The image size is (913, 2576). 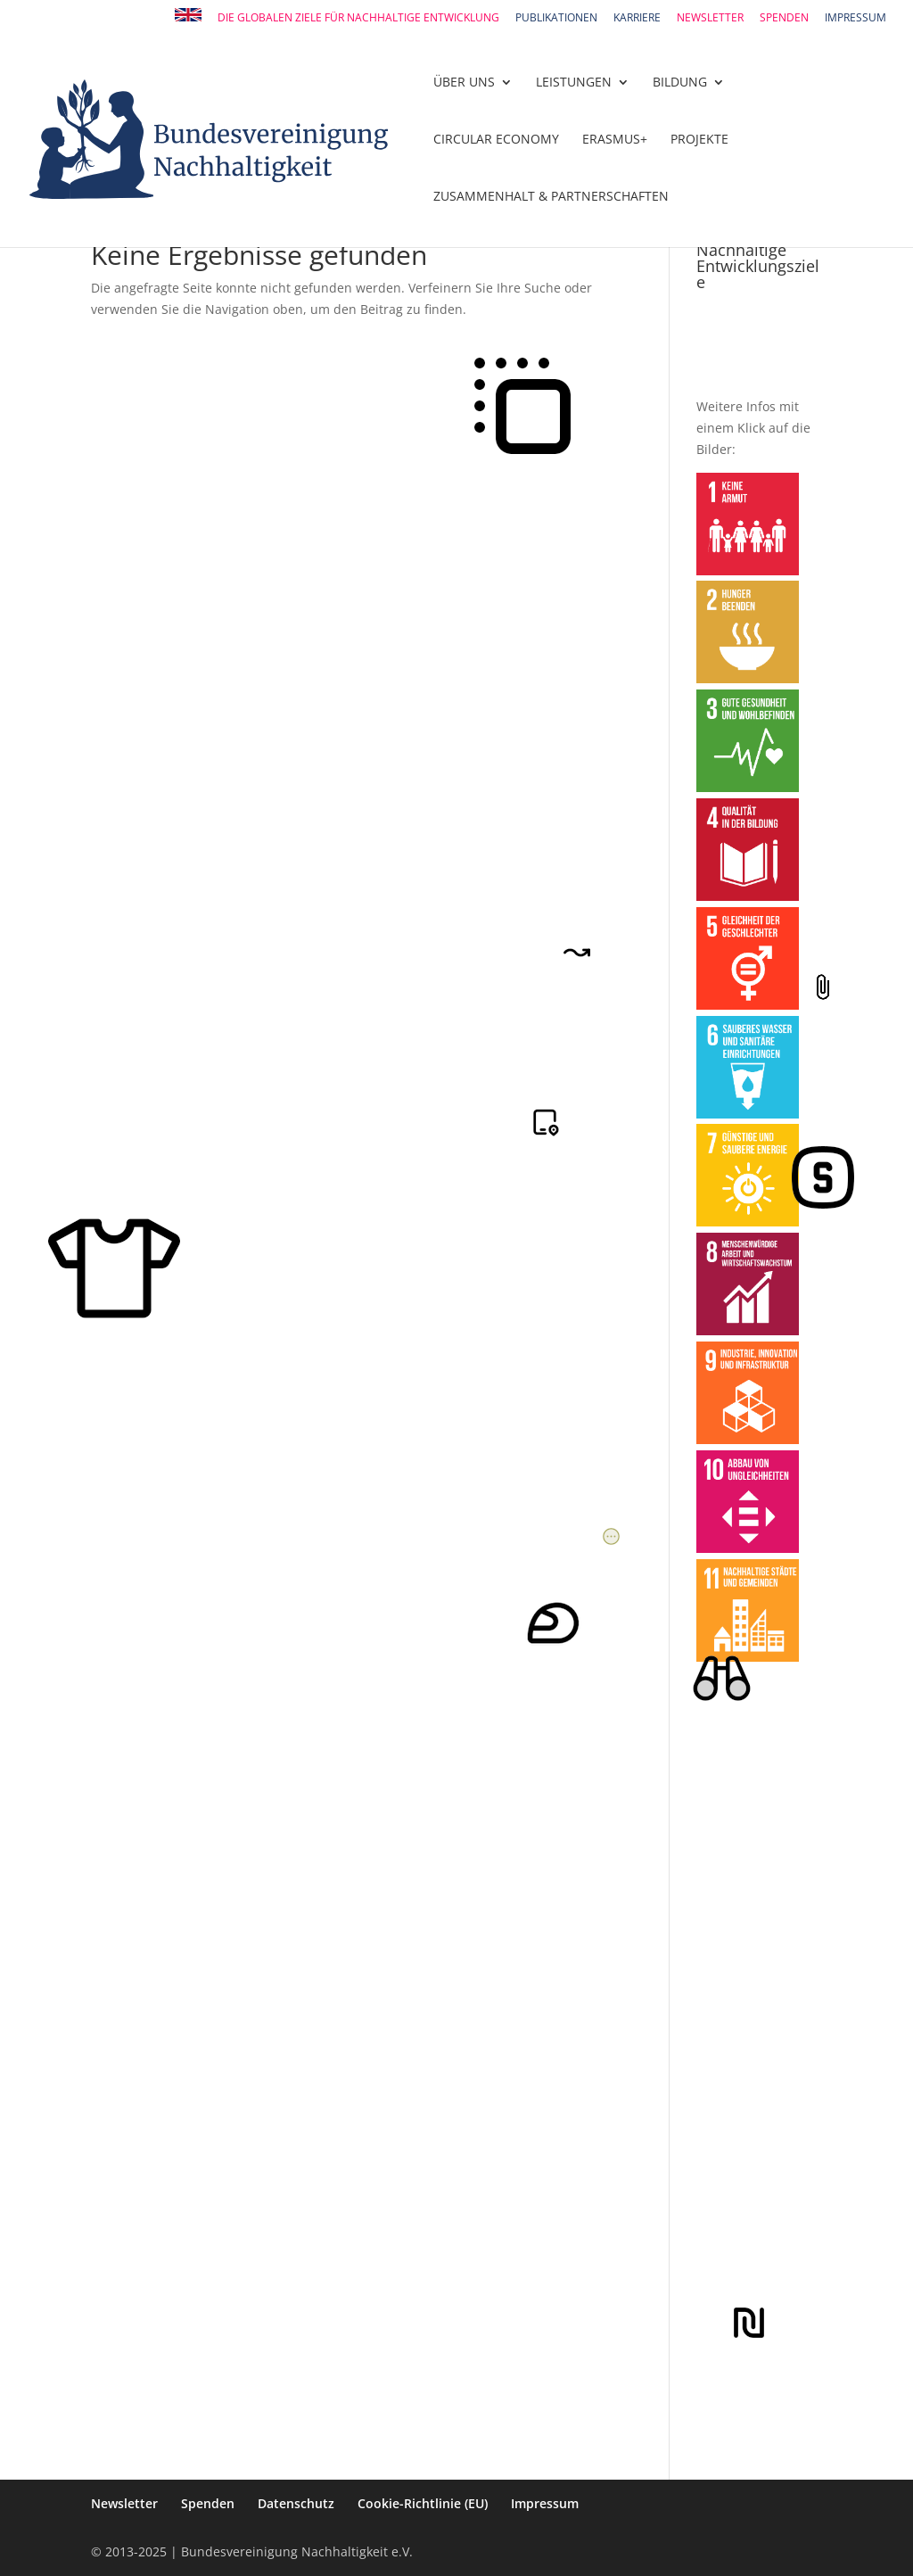 What do you see at coordinates (545, 1122) in the screenshot?
I see `pin a location on your tablet device` at bounding box center [545, 1122].